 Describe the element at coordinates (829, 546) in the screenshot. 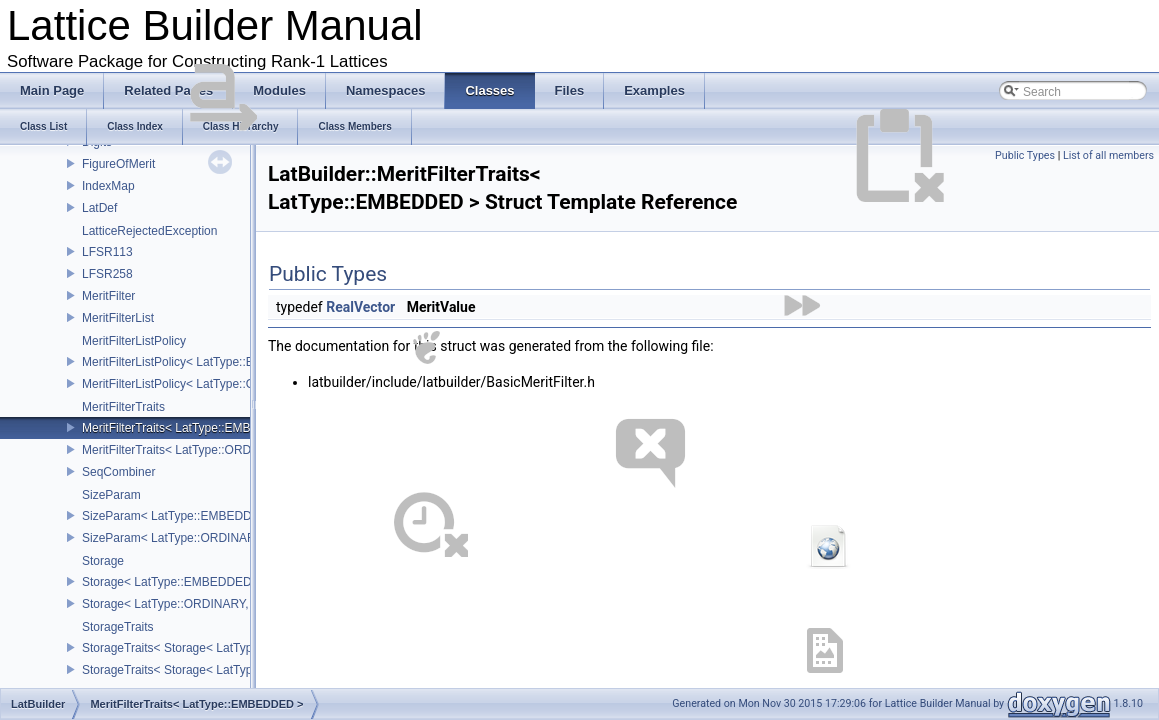

I see `an HTML or web page file` at that location.